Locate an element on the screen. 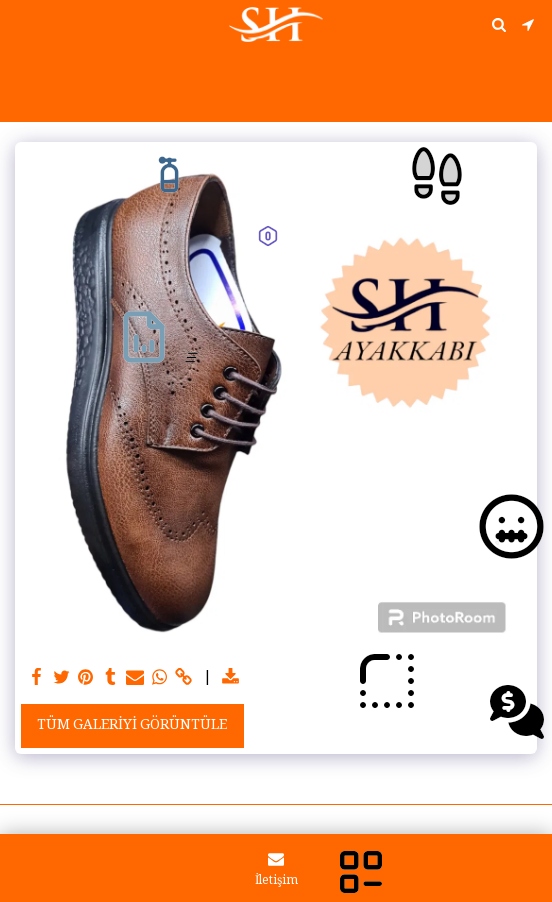 This screenshot has height=902, width=552. adjust corner radius settings is located at coordinates (387, 681).